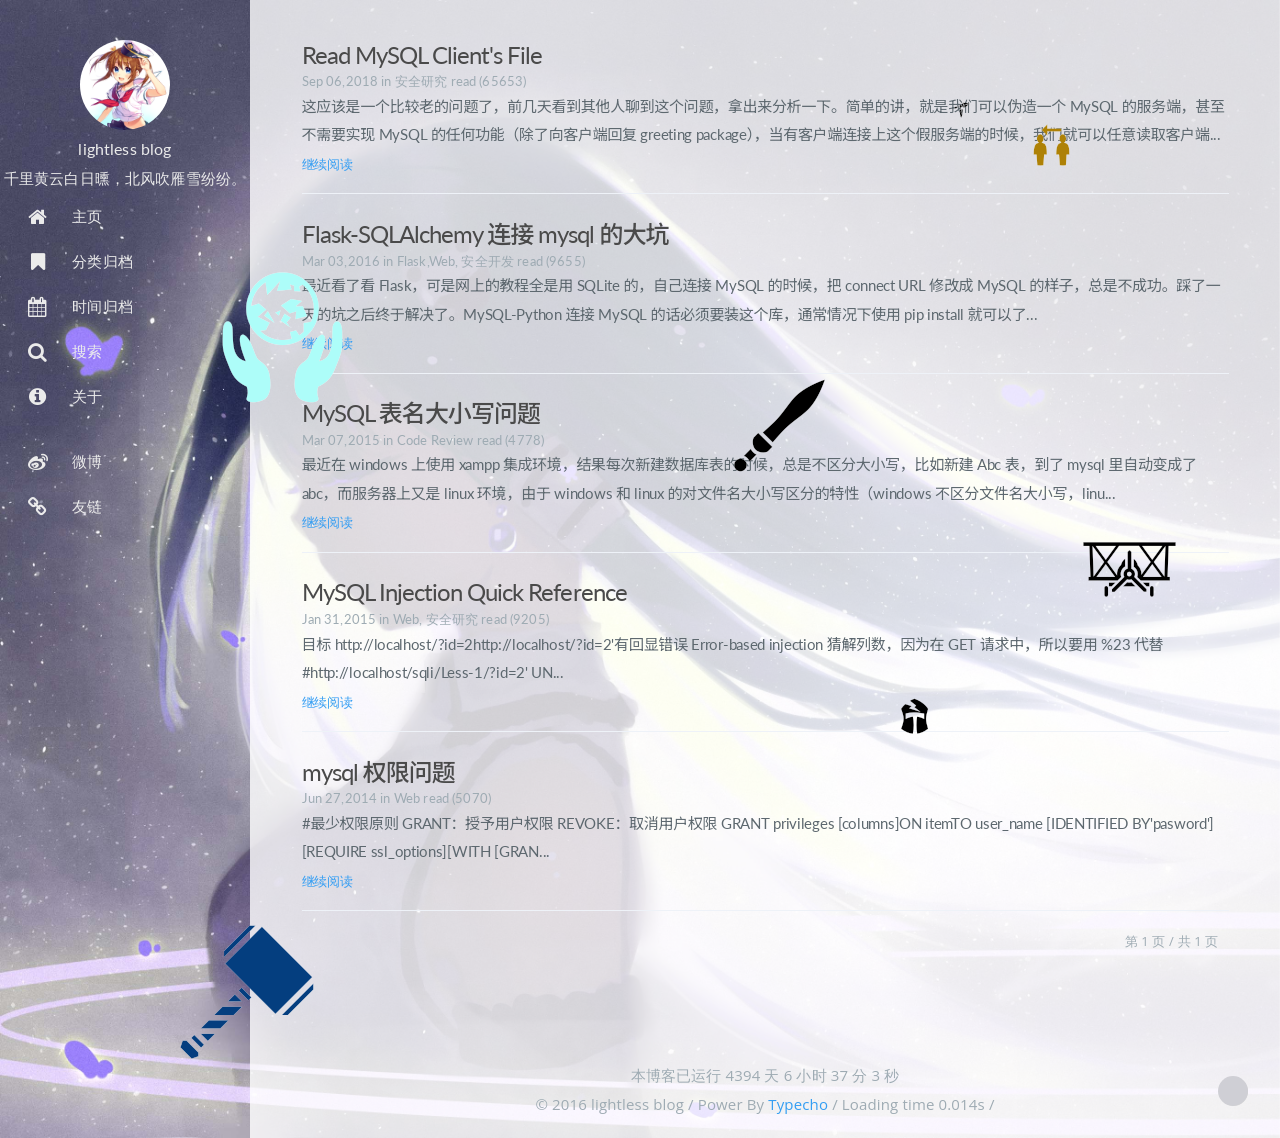  I want to click on select sword or melee weapon in game, so click(779, 425).